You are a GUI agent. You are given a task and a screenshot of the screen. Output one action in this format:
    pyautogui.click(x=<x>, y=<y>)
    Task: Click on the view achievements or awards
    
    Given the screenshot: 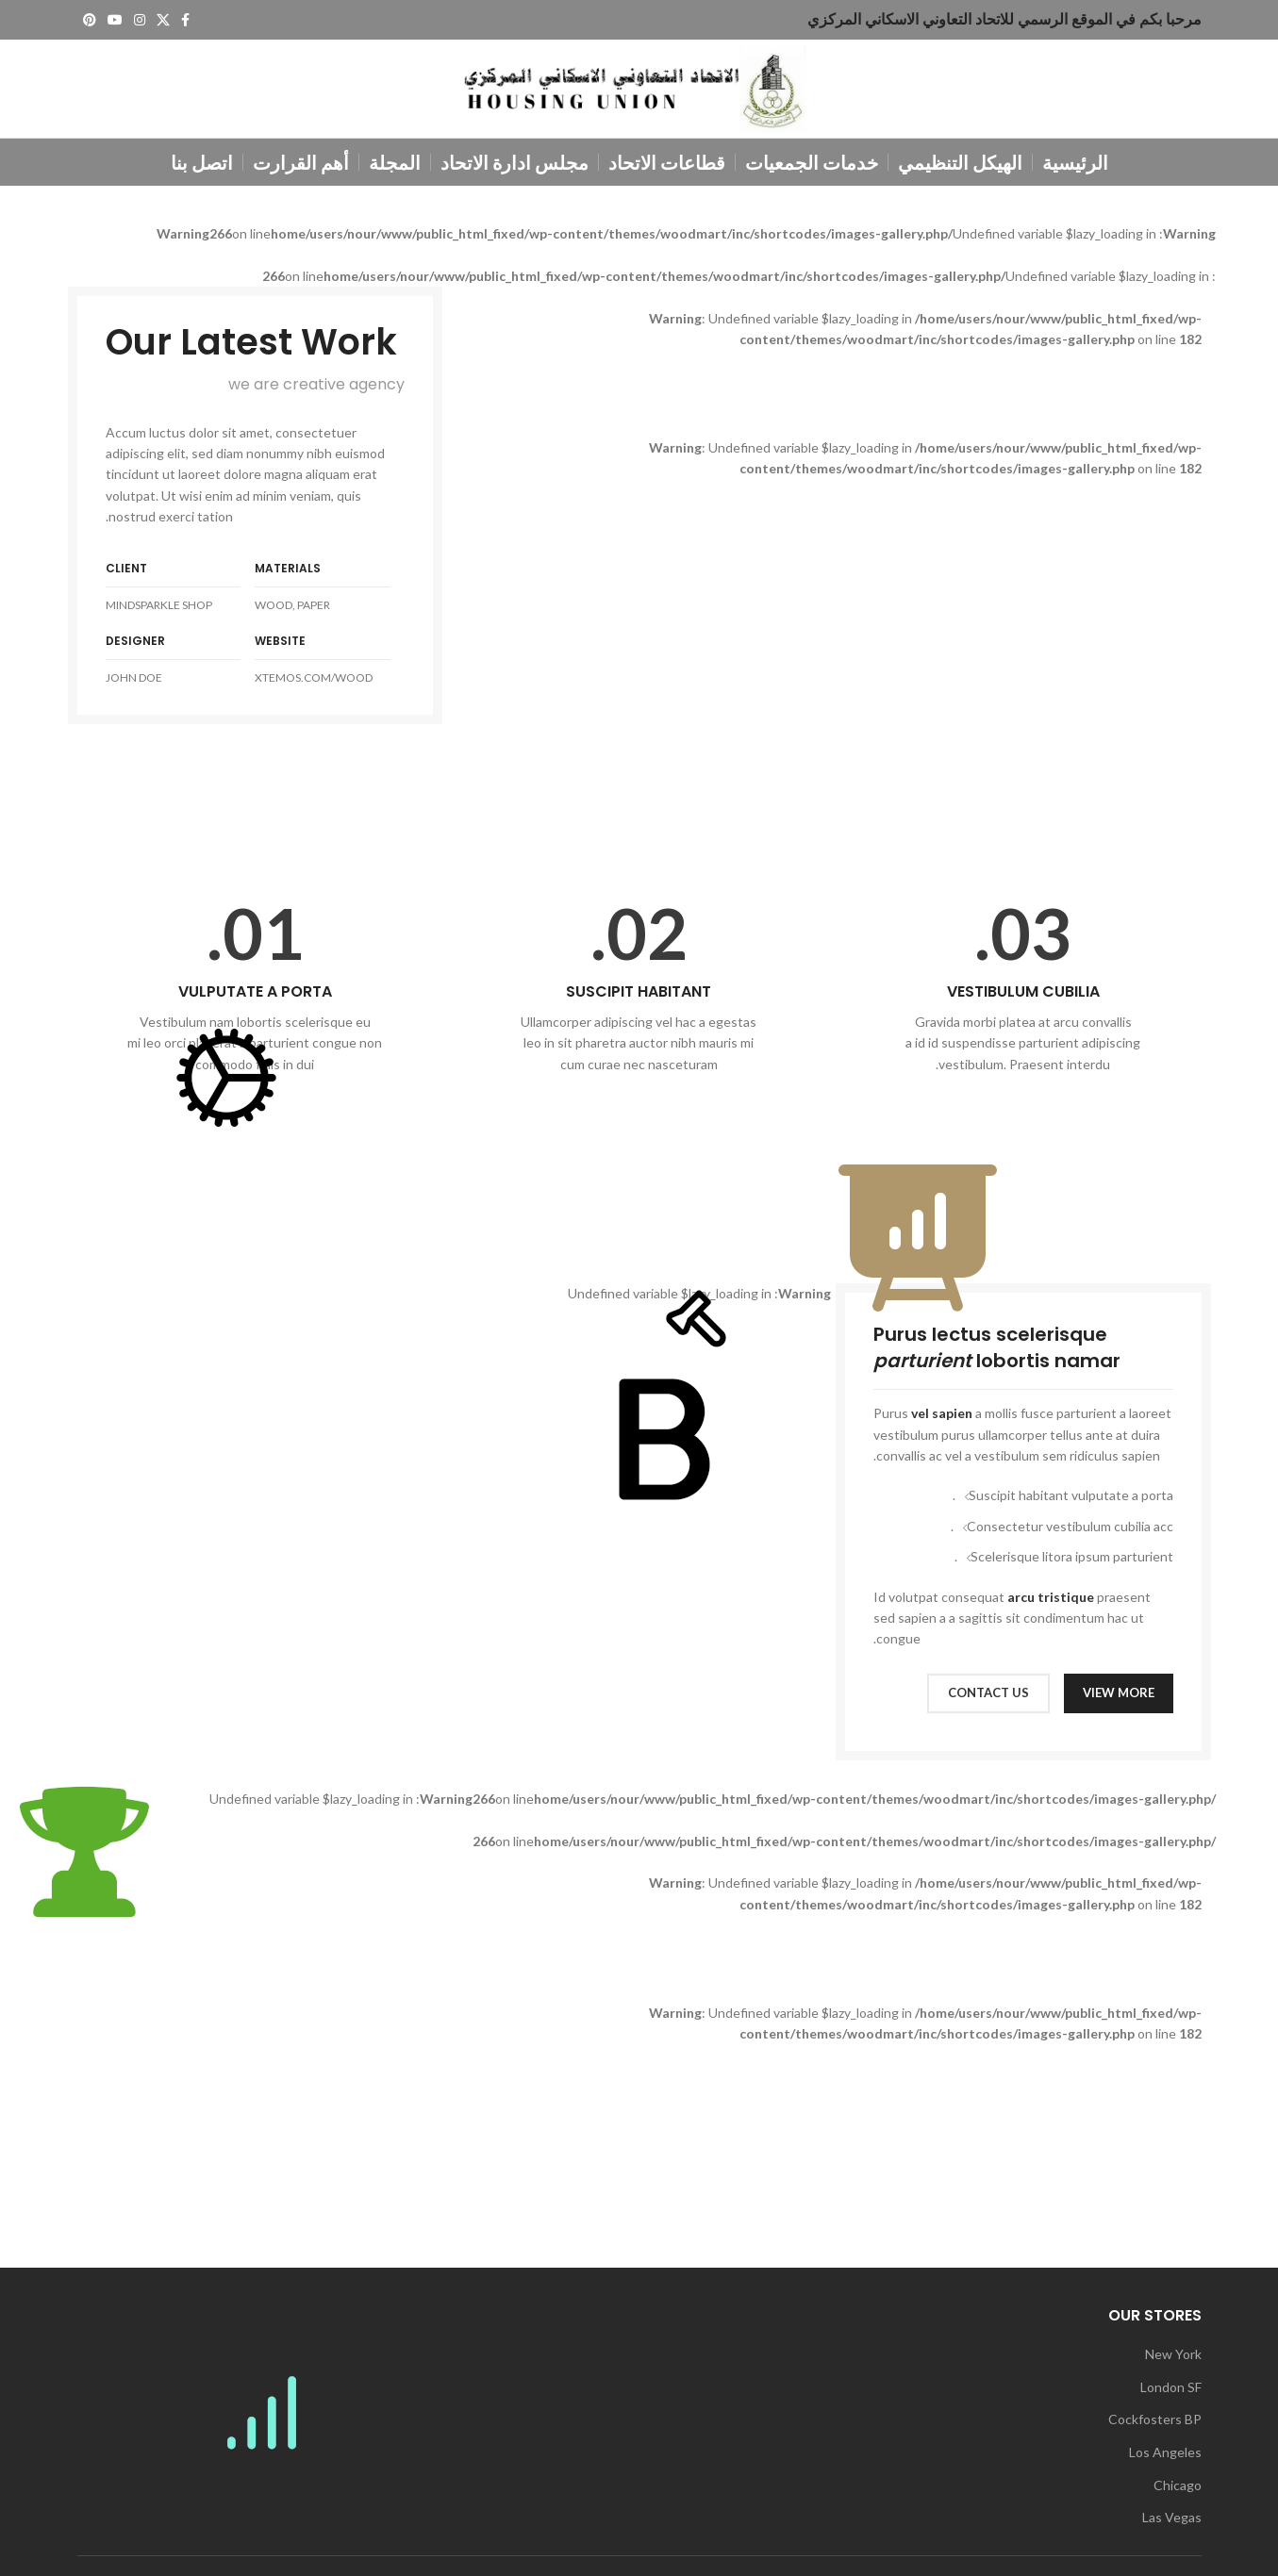 What is the action you would take?
    pyautogui.click(x=85, y=1852)
    